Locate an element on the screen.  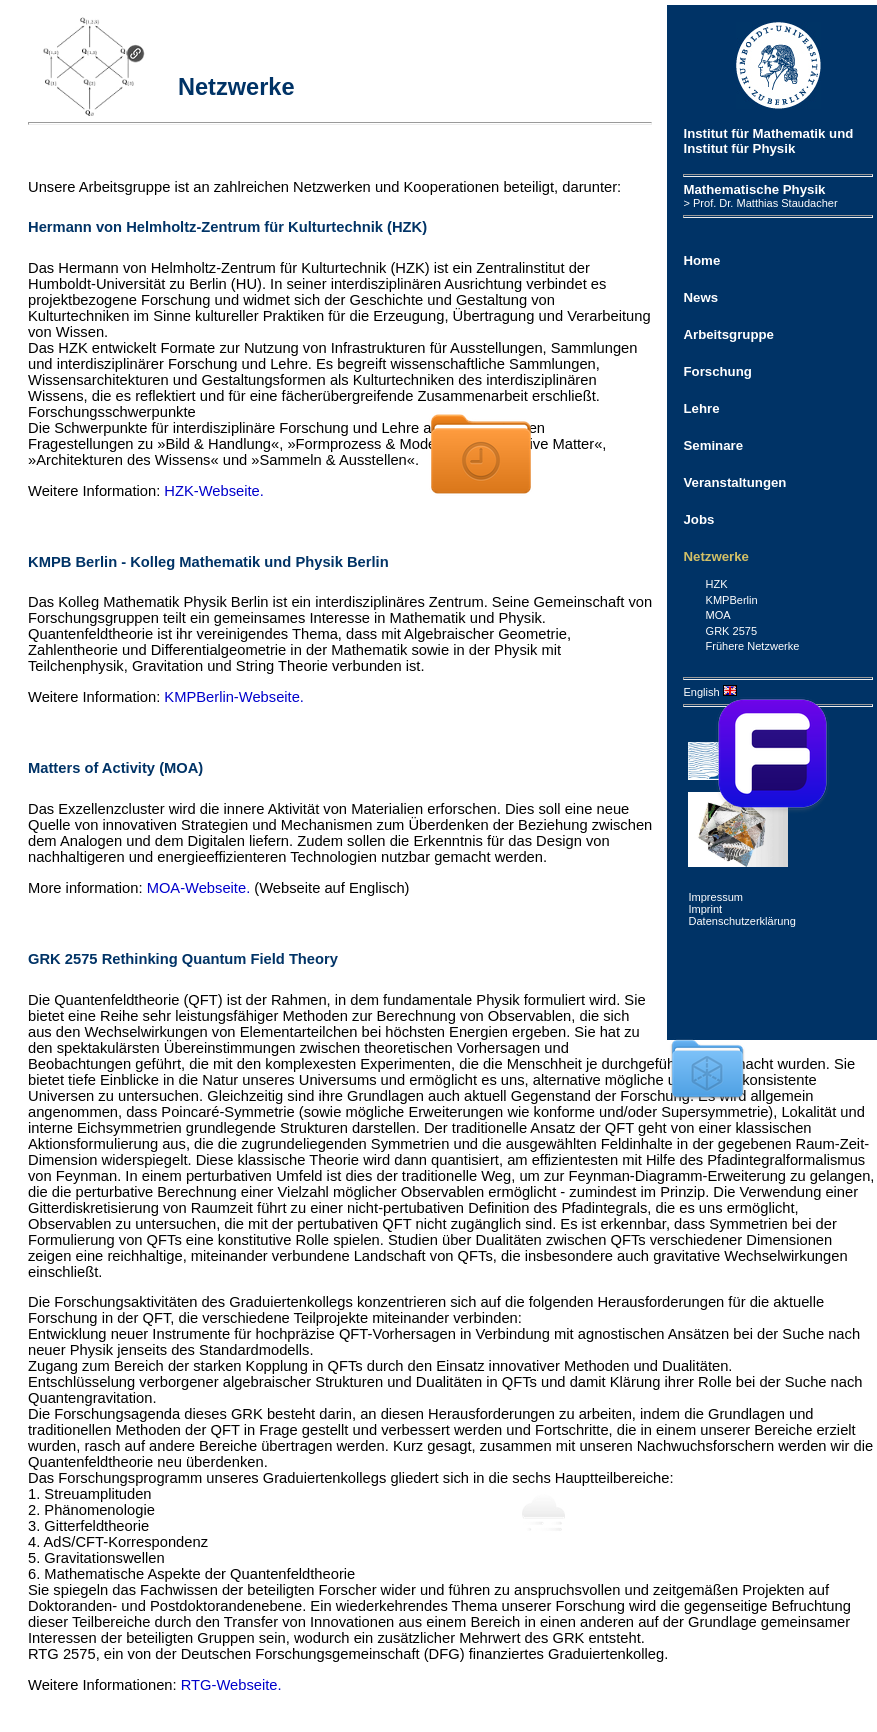
indicates a symbolic link or alias to another file is located at coordinates (135, 53).